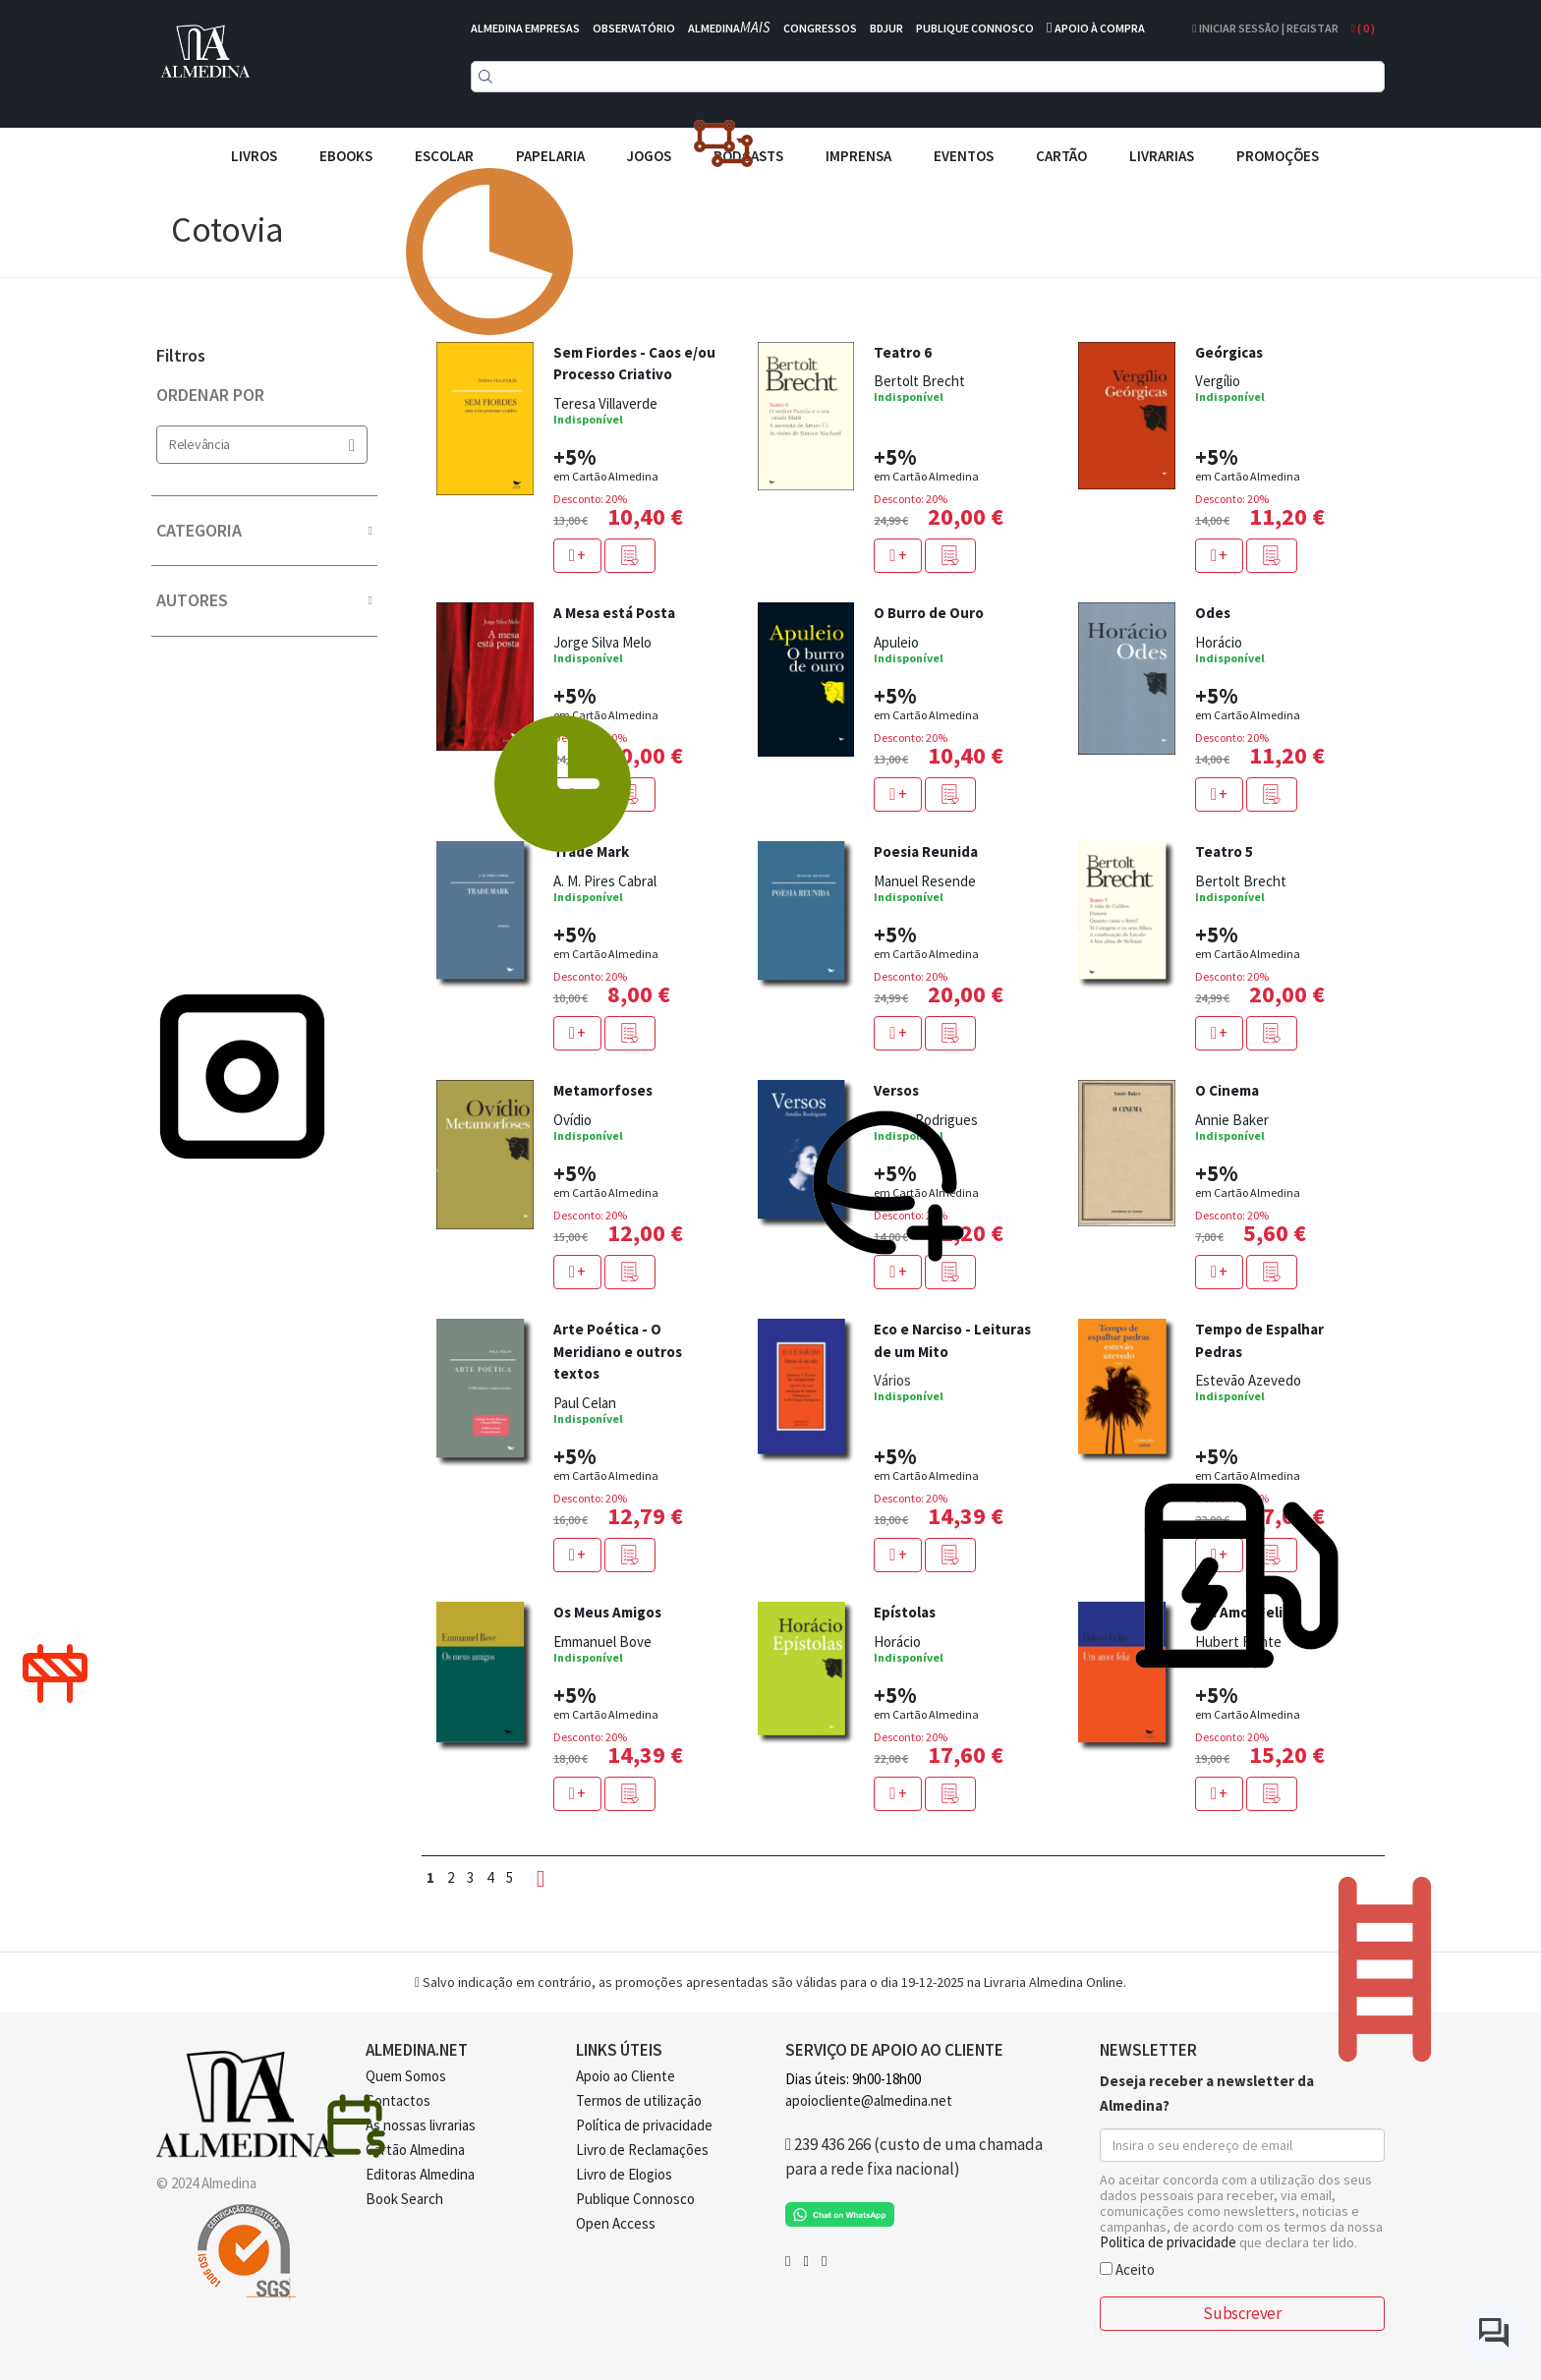  I want to click on indicates 30% progress or completion, so click(489, 252).